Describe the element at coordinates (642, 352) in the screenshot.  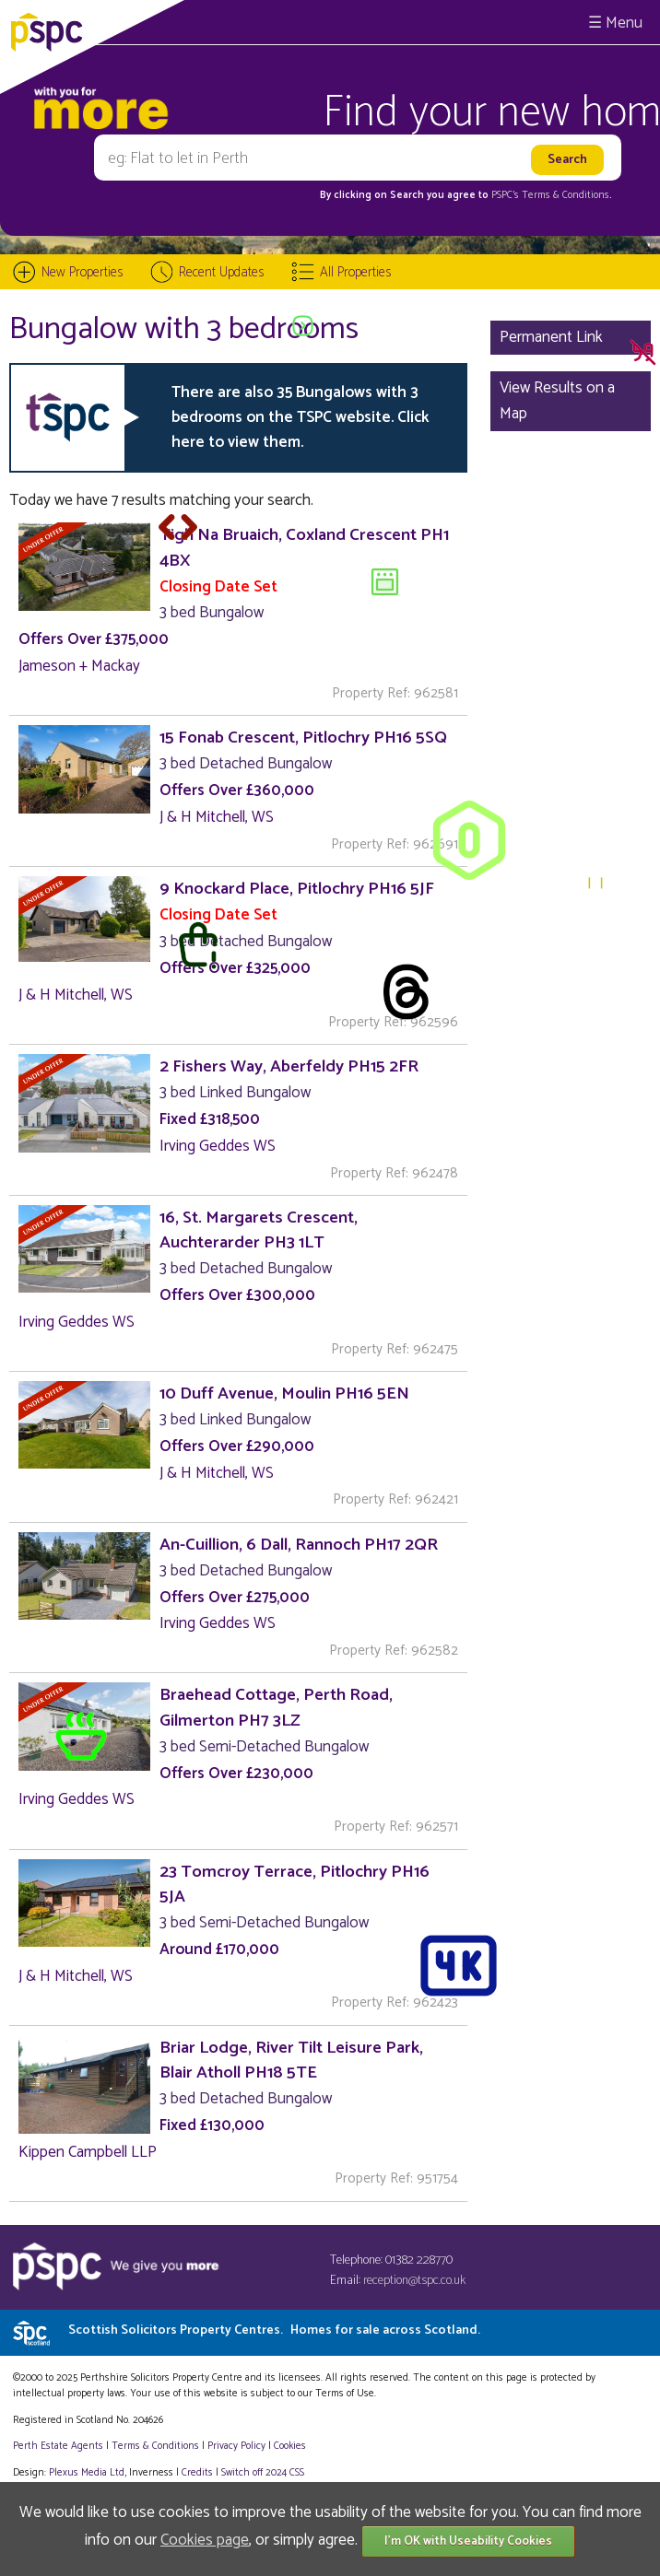
I see `disable quotation formatting` at that location.